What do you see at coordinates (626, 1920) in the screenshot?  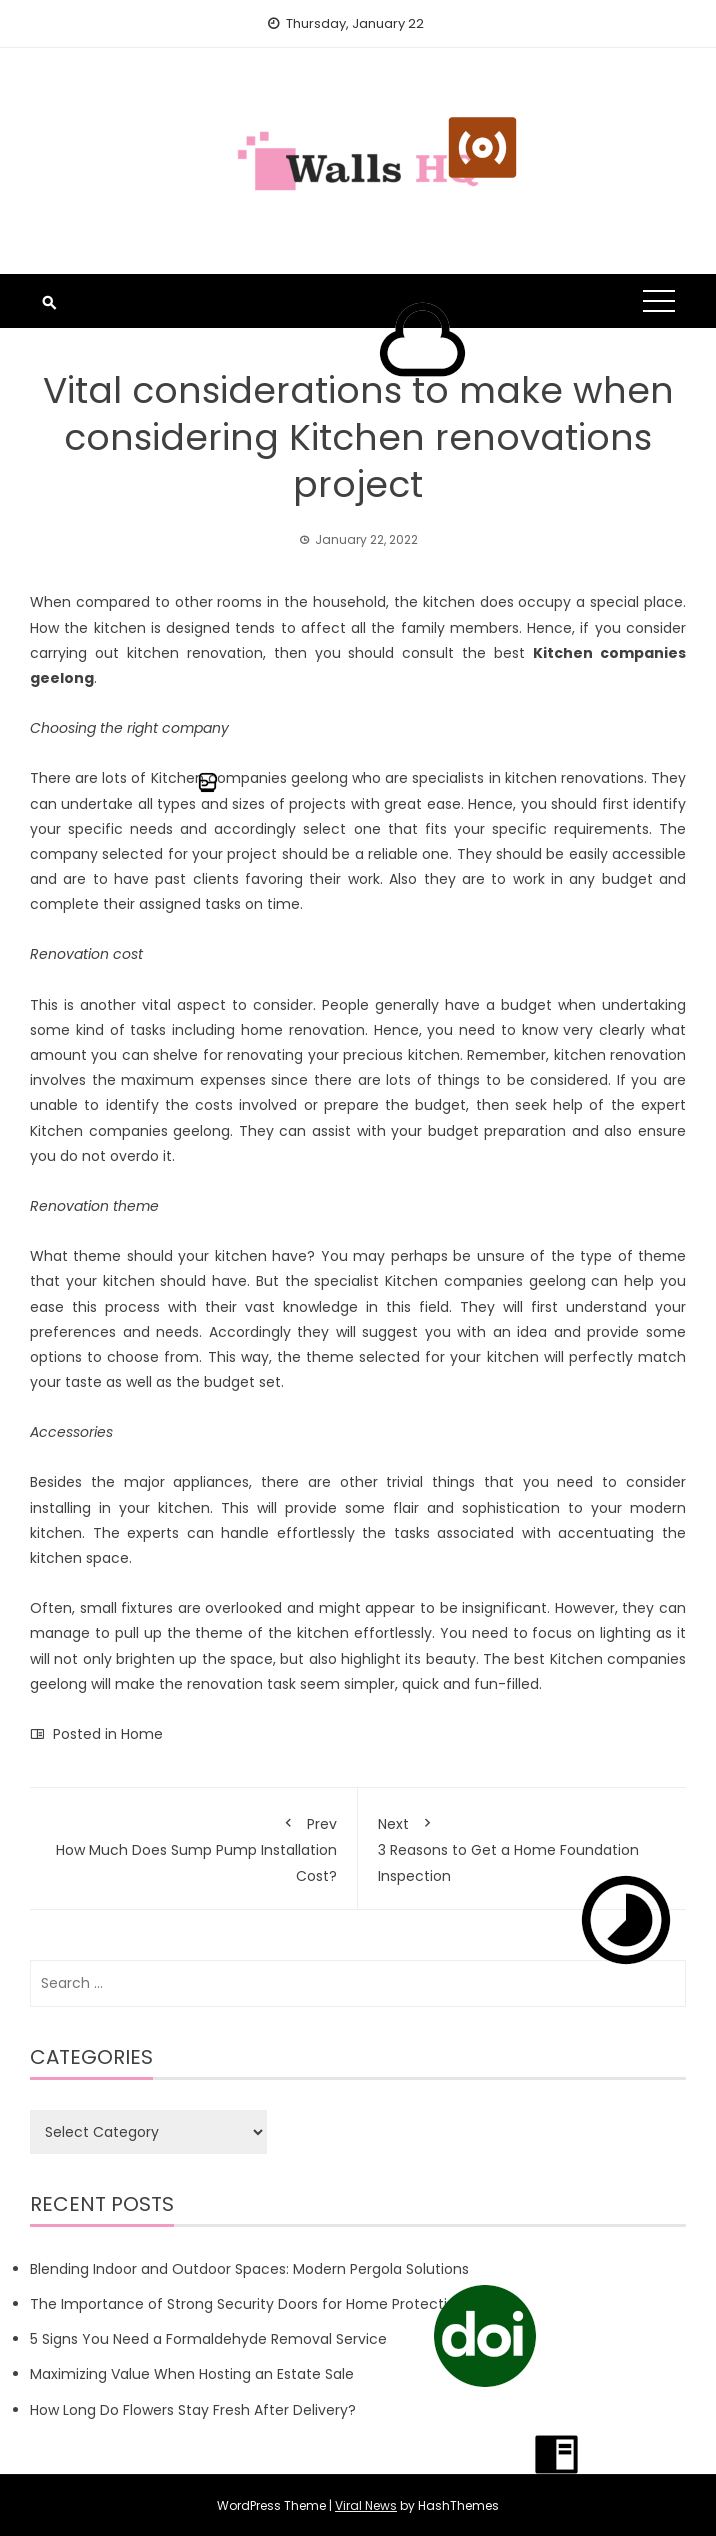 I see `indicates task or download is 50% complete` at bounding box center [626, 1920].